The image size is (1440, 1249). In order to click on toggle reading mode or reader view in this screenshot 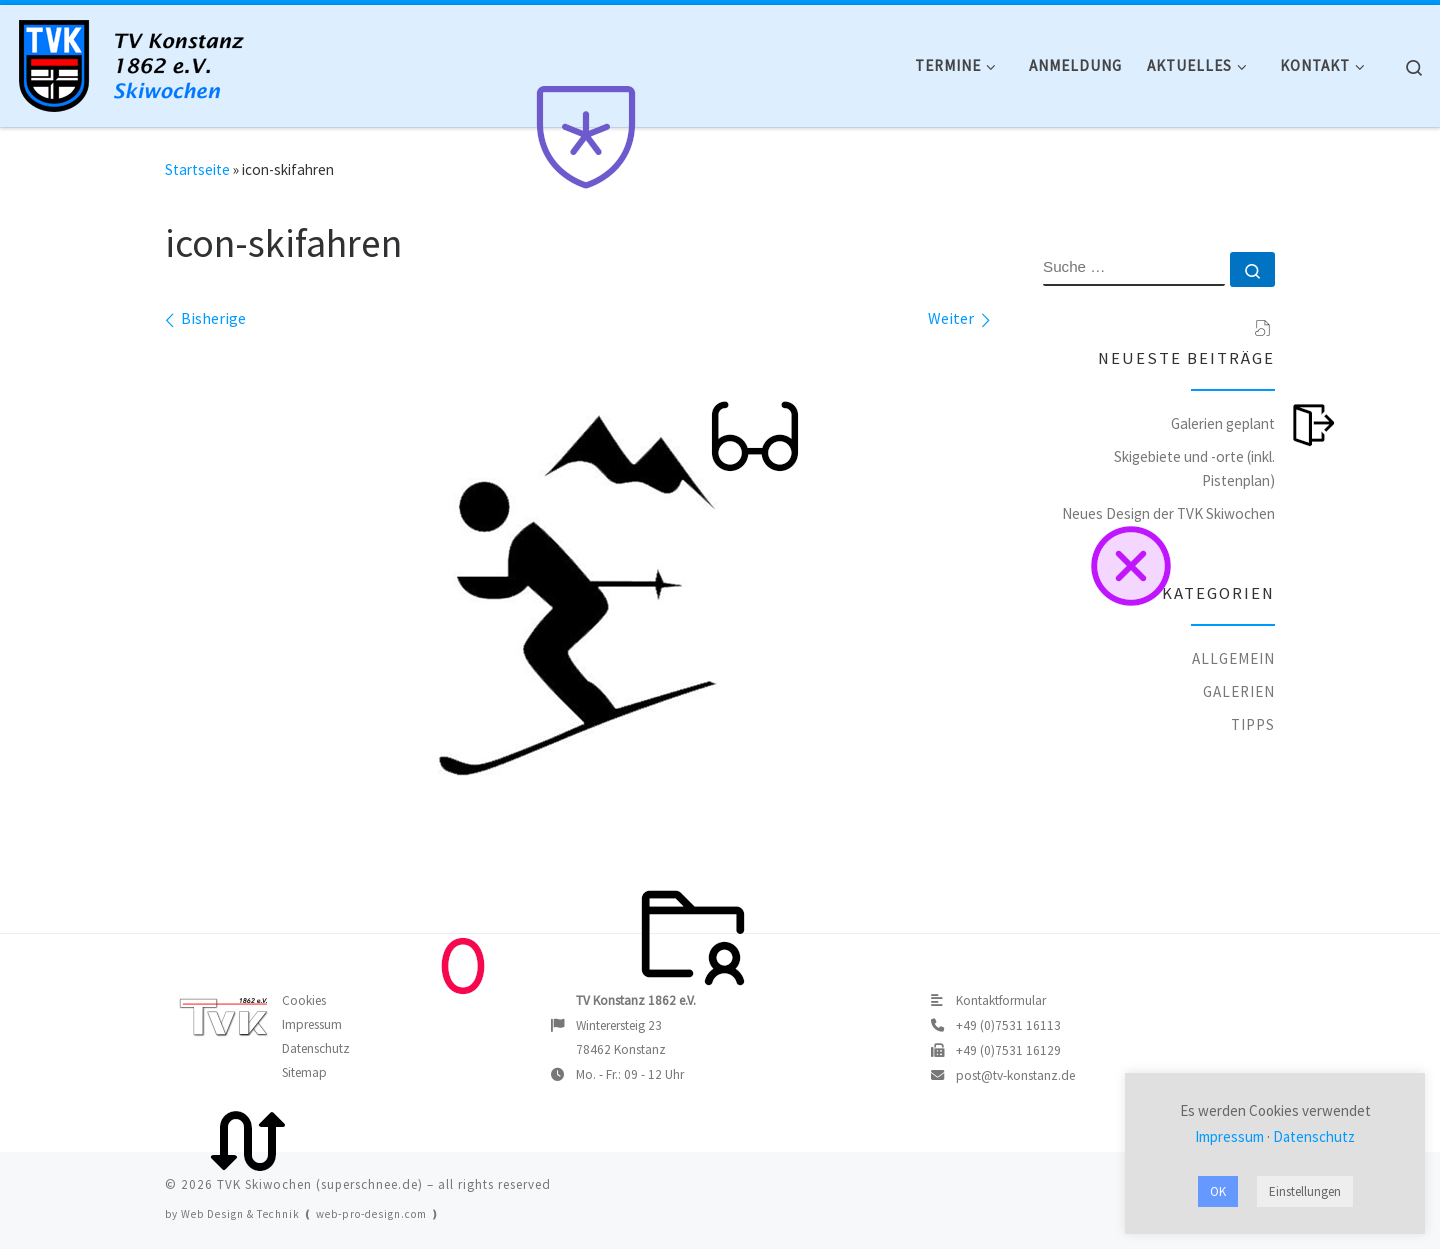, I will do `click(755, 438)`.